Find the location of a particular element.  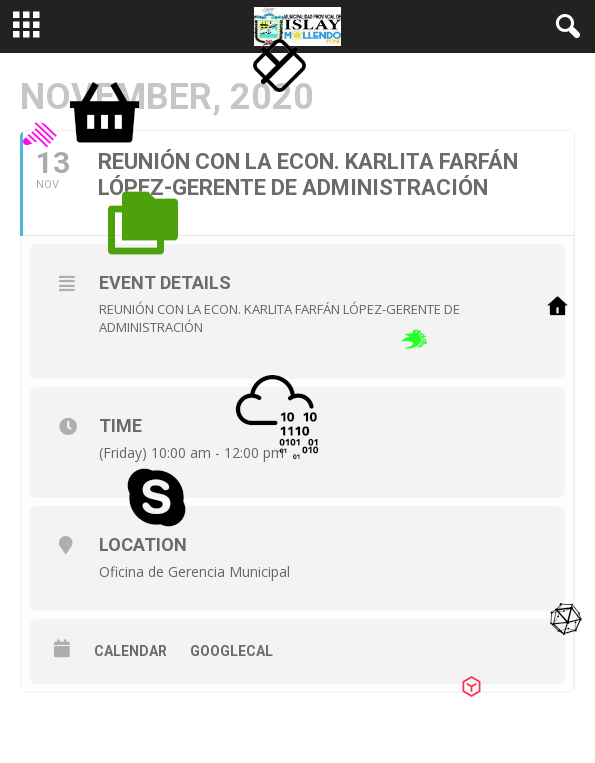

view your shopping basket is located at coordinates (104, 111).